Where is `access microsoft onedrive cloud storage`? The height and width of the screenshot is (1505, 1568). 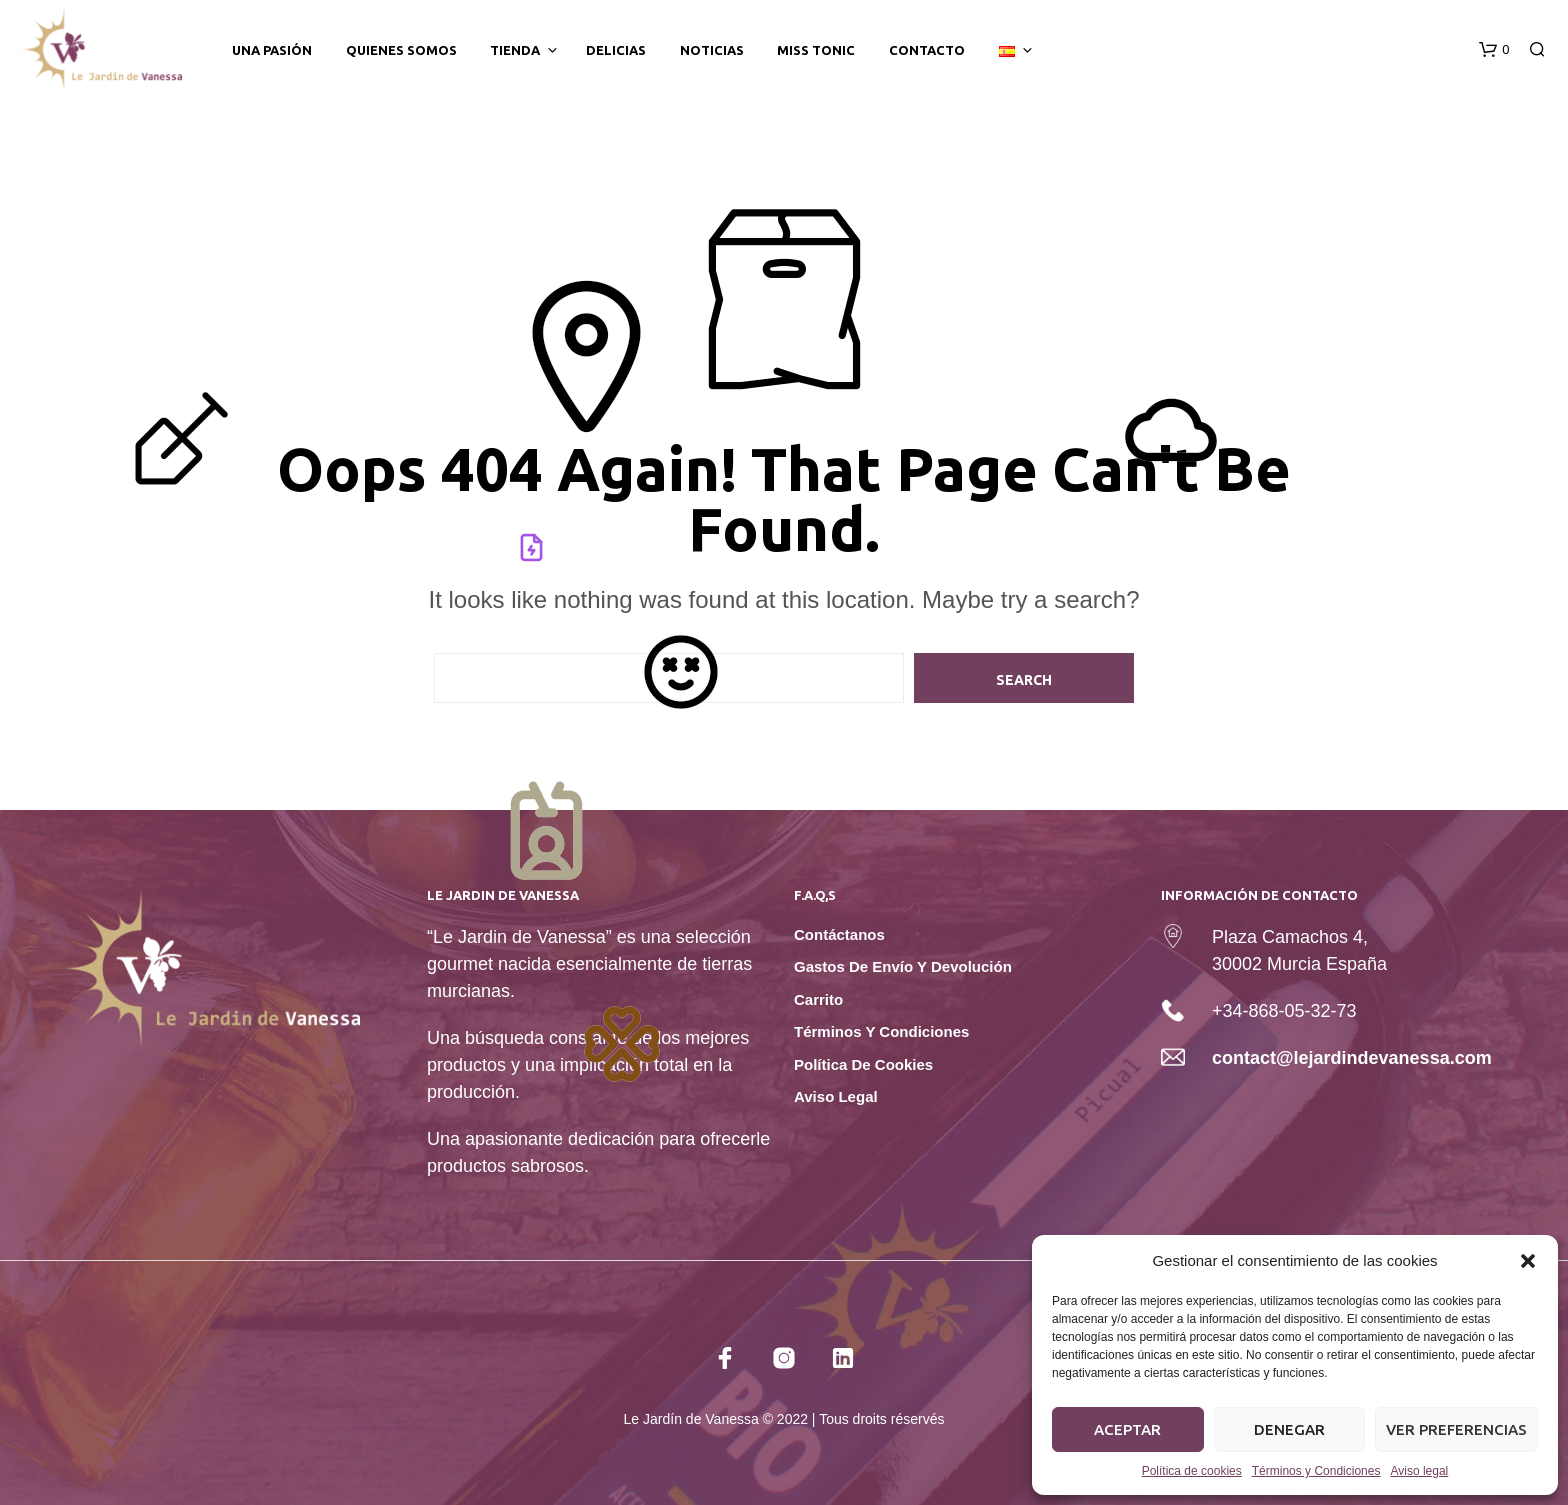
access microsoft onedrive cloud storage is located at coordinates (1171, 432).